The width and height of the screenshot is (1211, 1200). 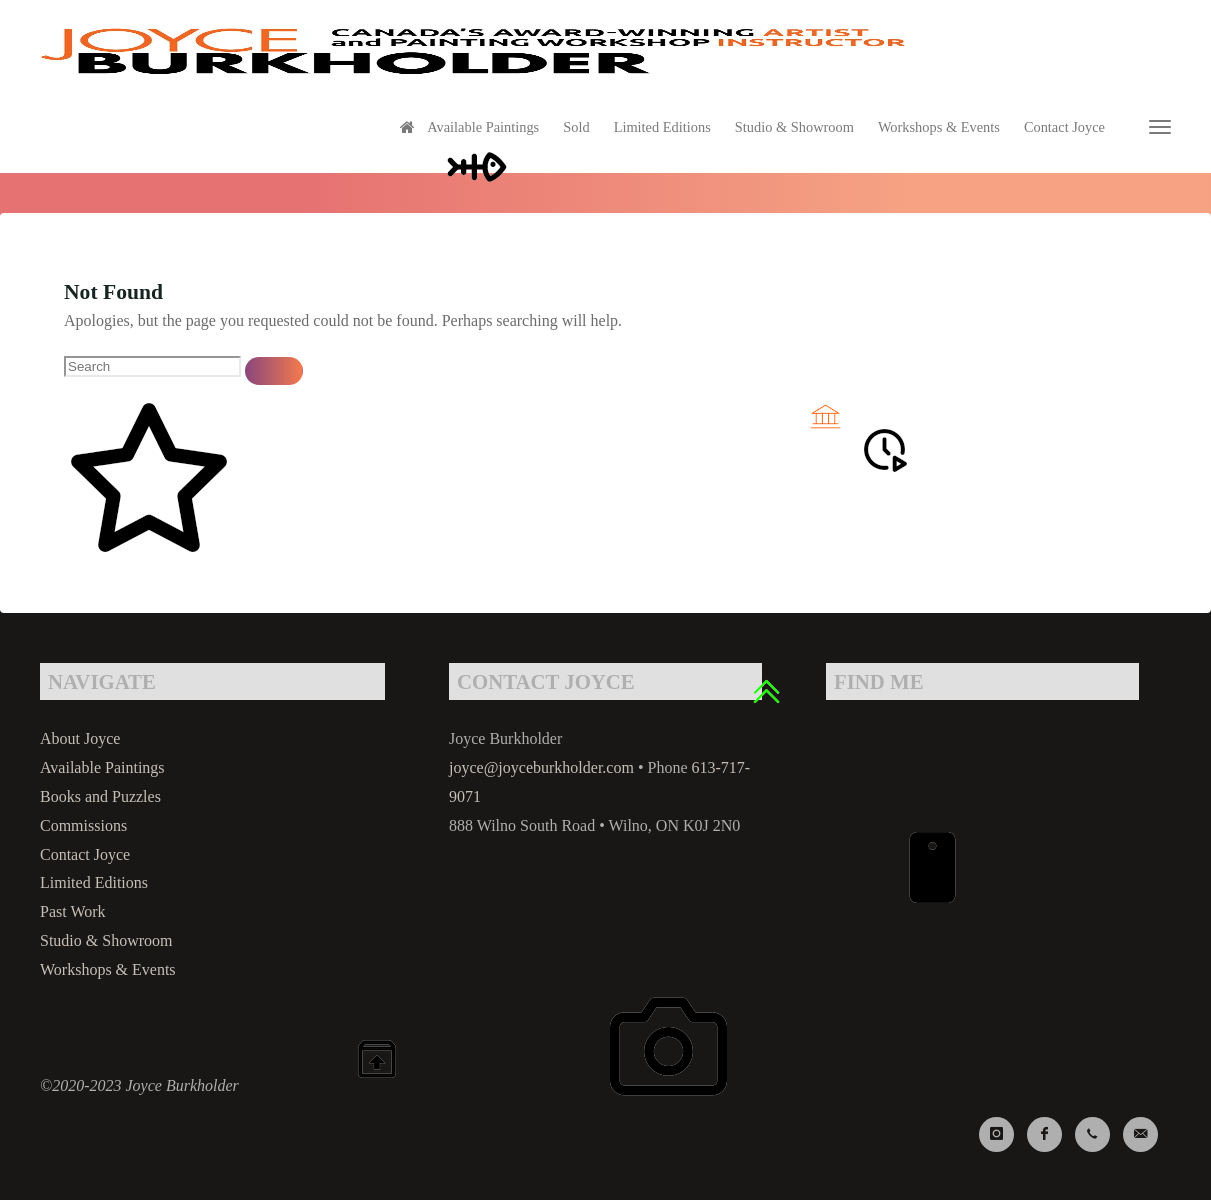 I want to click on access device camera from mobile, so click(x=932, y=867).